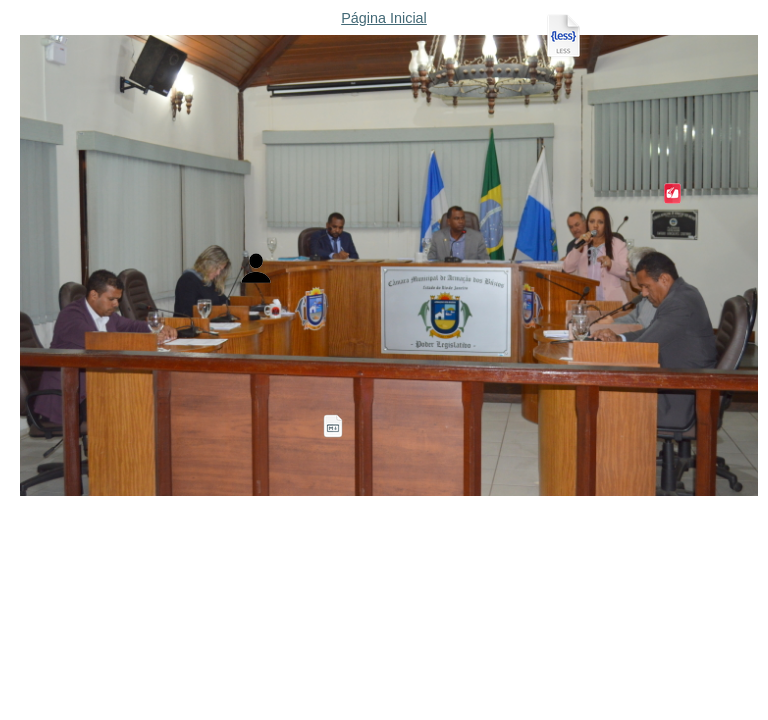  I want to click on an EPS image file, so click(672, 193).